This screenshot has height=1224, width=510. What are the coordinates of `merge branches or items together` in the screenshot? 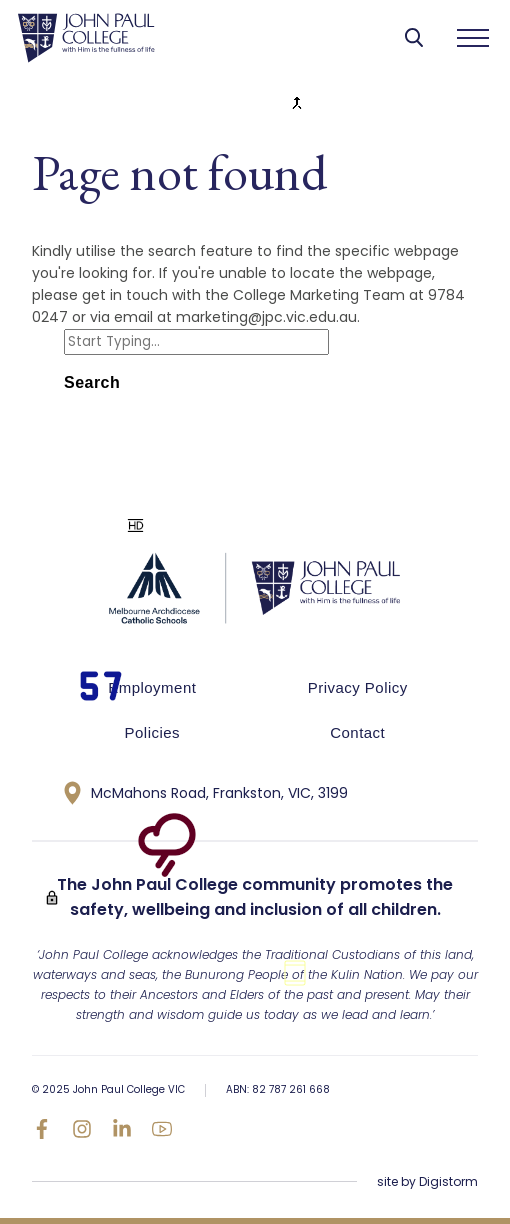 It's located at (297, 103).